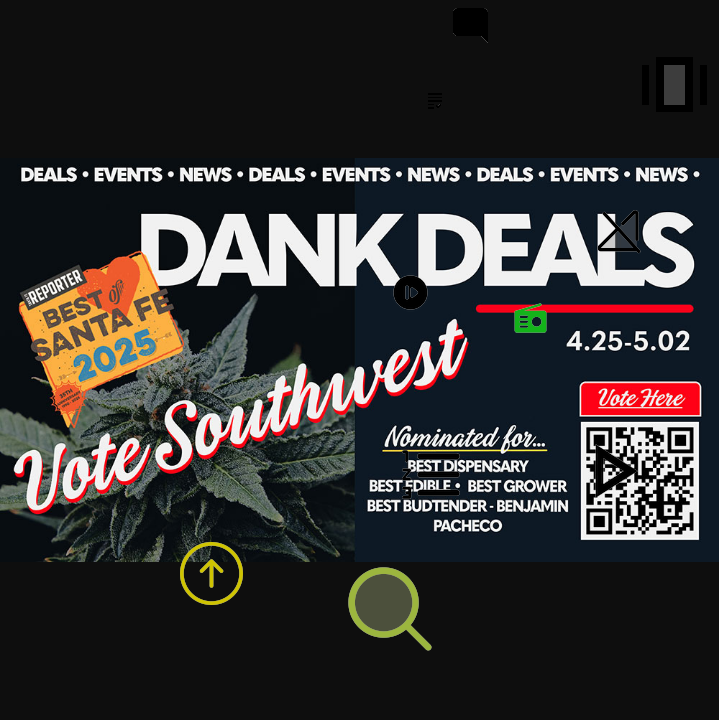 Image resolution: width=719 pixels, height=720 pixels. What do you see at coordinates (611, 471) in the screenshot?
I see `play media content` at bounding box center [611, 471].